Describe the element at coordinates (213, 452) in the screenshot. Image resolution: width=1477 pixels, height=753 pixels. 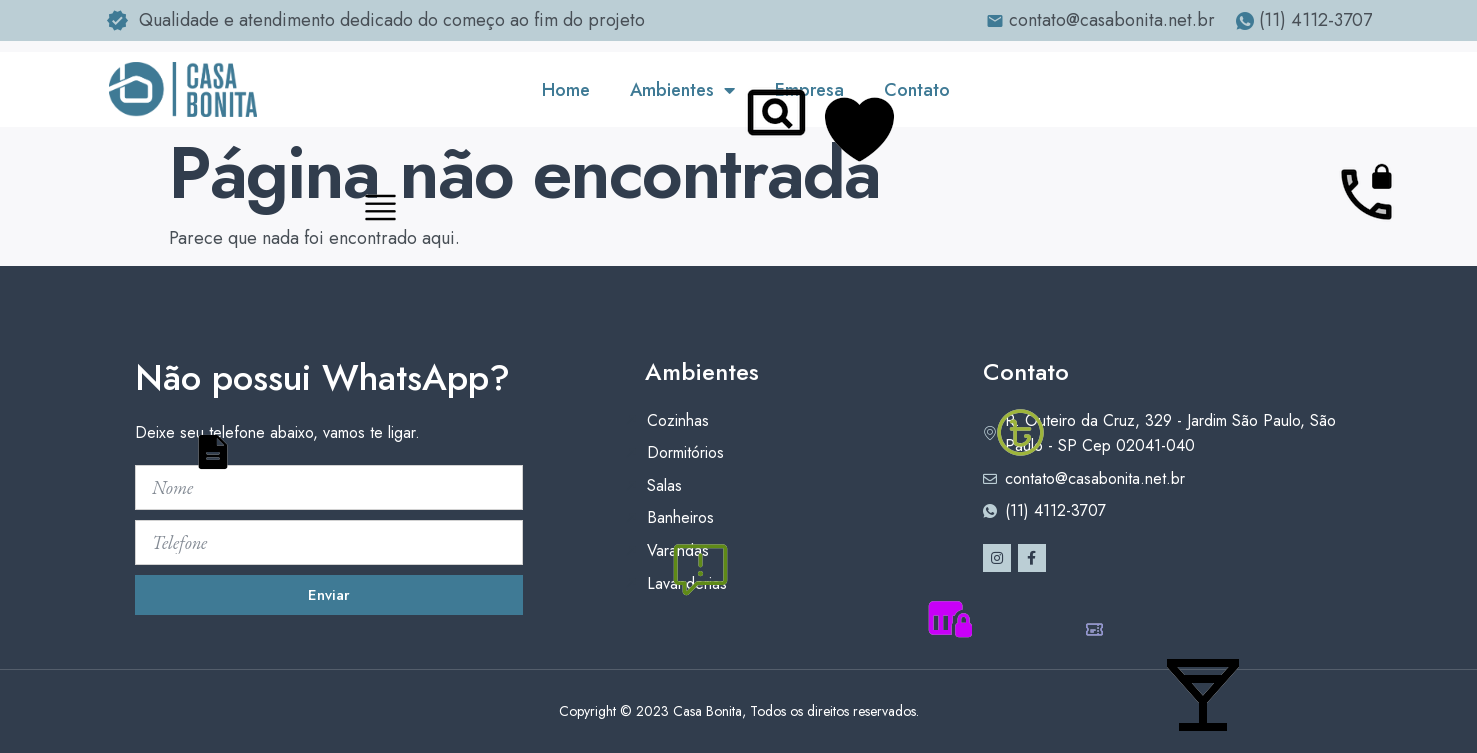
I see `view document contents` at that location.